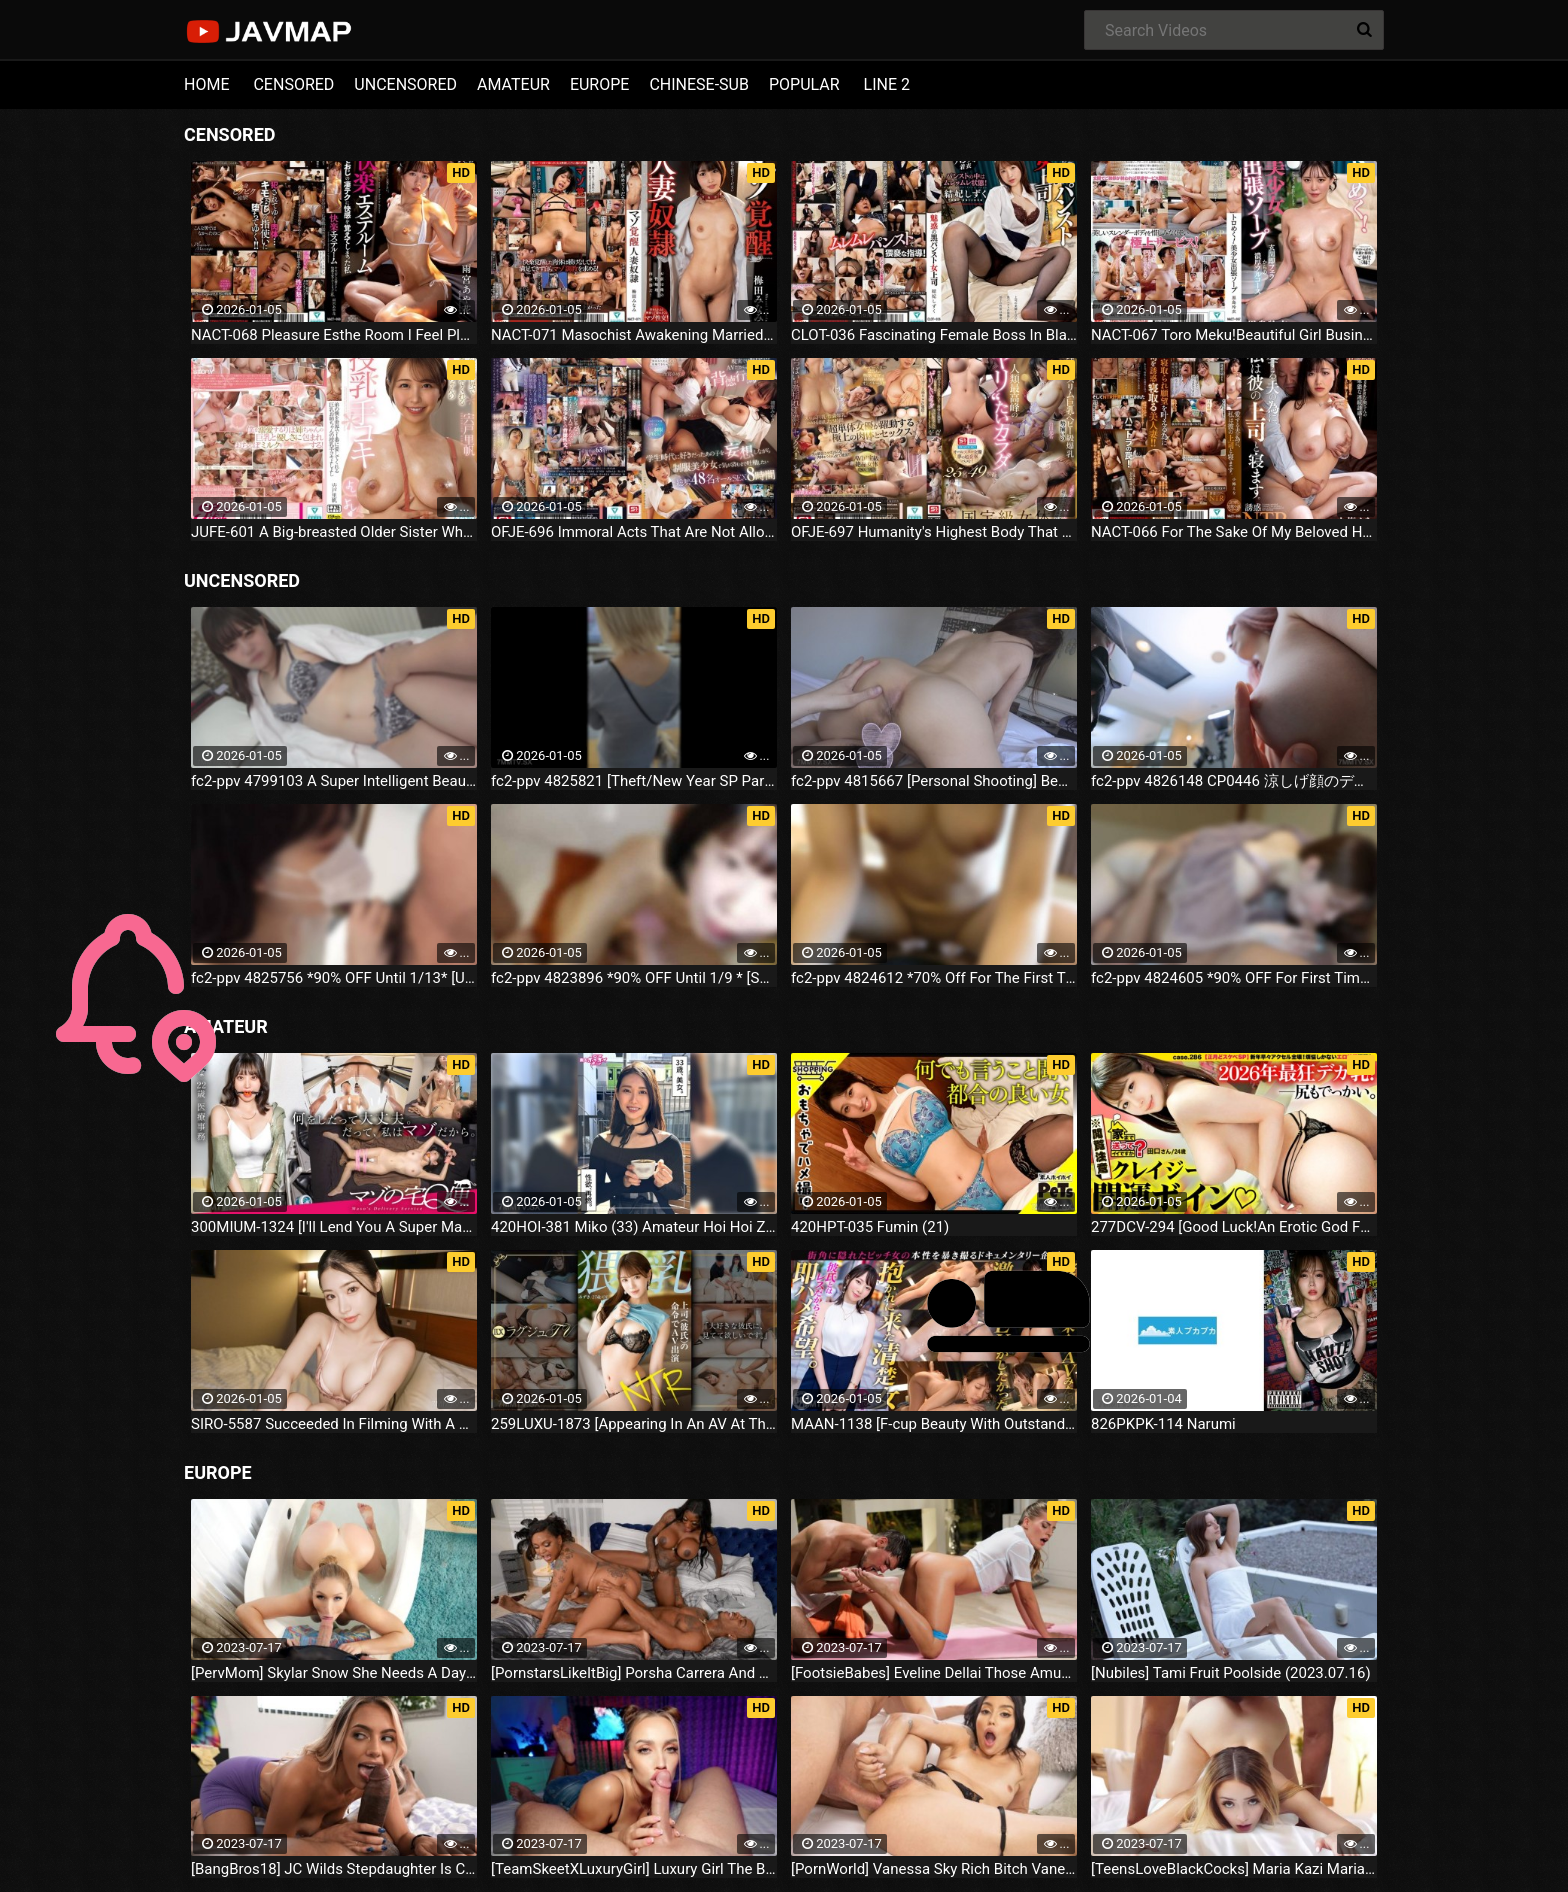  What do you see at coordinates (1008, 1311) in the screenshot?
I see `view hotel or accommodation options` at bounding box center [1008, 1311].